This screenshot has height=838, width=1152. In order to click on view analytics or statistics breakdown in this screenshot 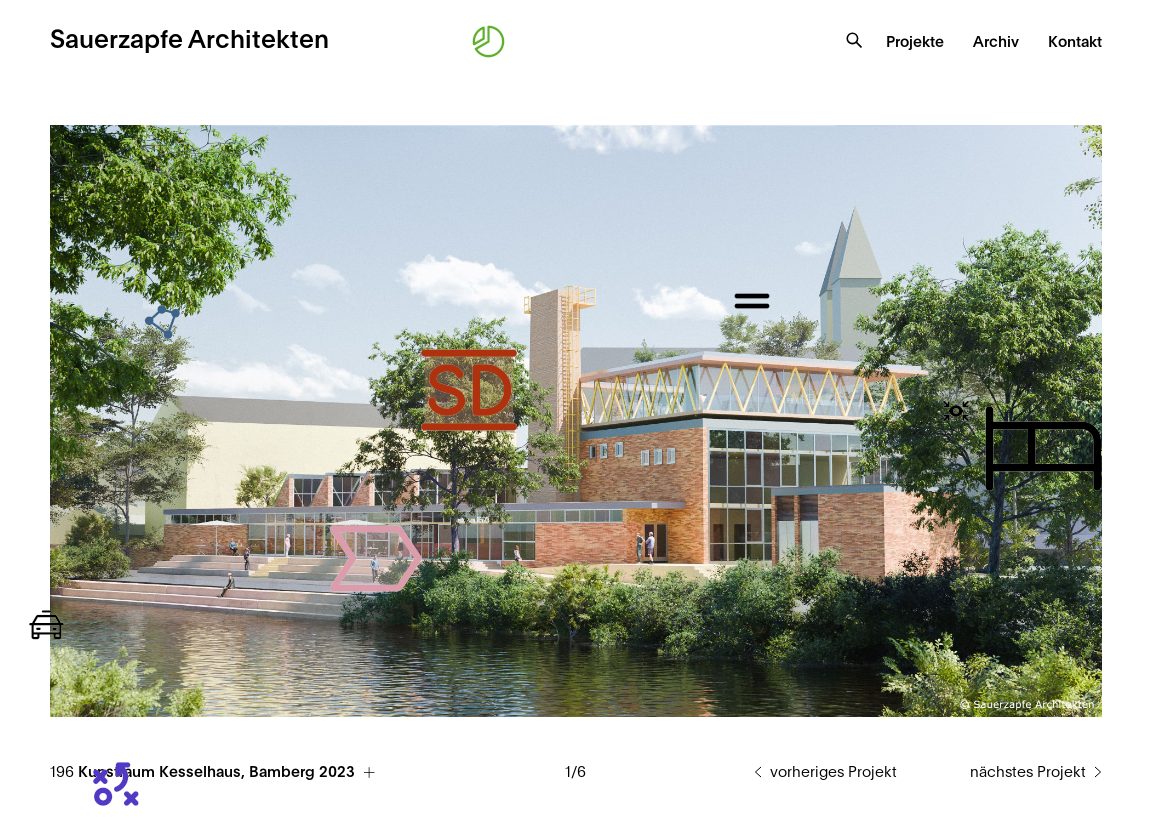, I will do `click(488, 41)`.